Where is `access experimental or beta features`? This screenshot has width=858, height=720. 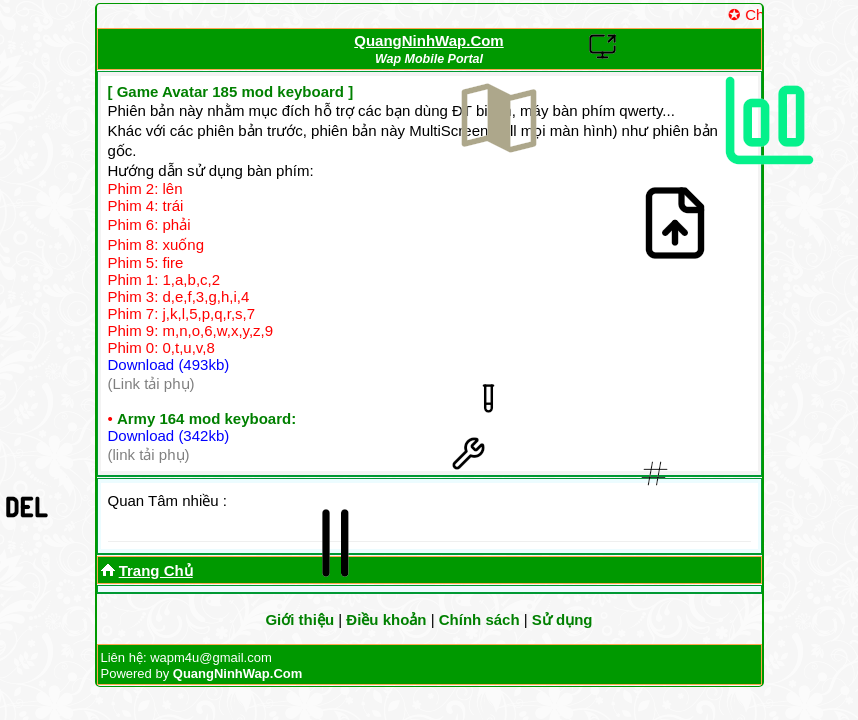 access experimental or beta features is located at coordinates (488, 398).